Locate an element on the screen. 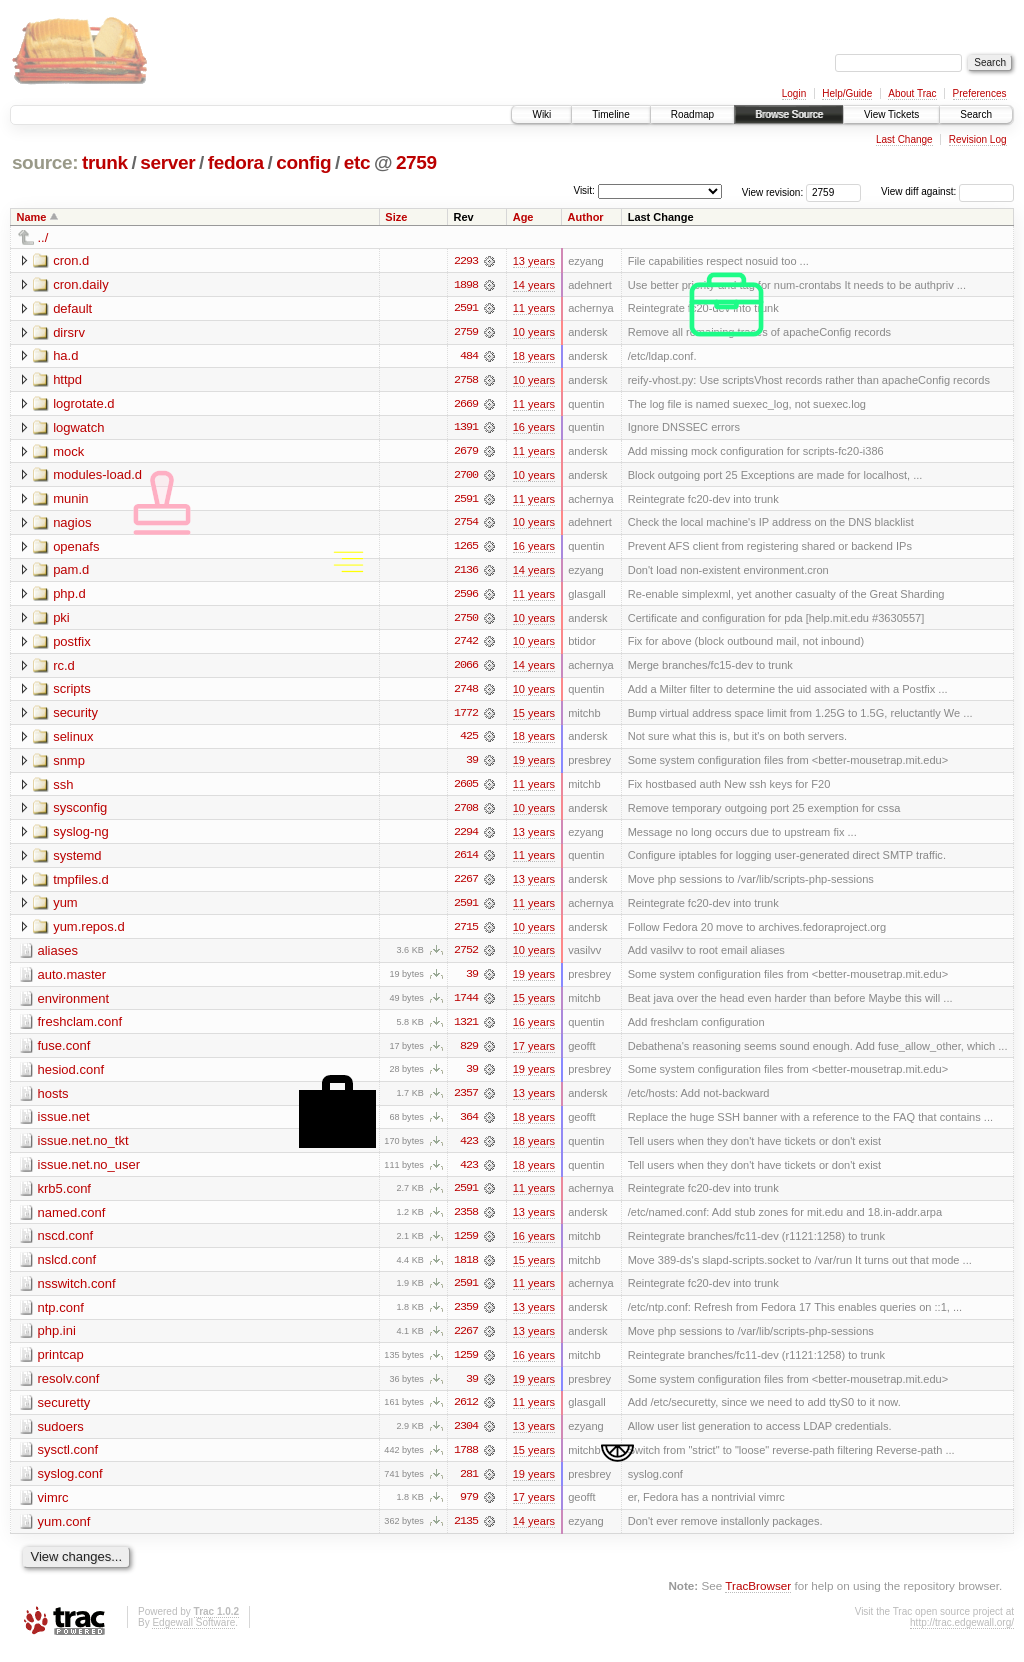  apply a stamp or seal to a document is located at coordinates (162, 504).